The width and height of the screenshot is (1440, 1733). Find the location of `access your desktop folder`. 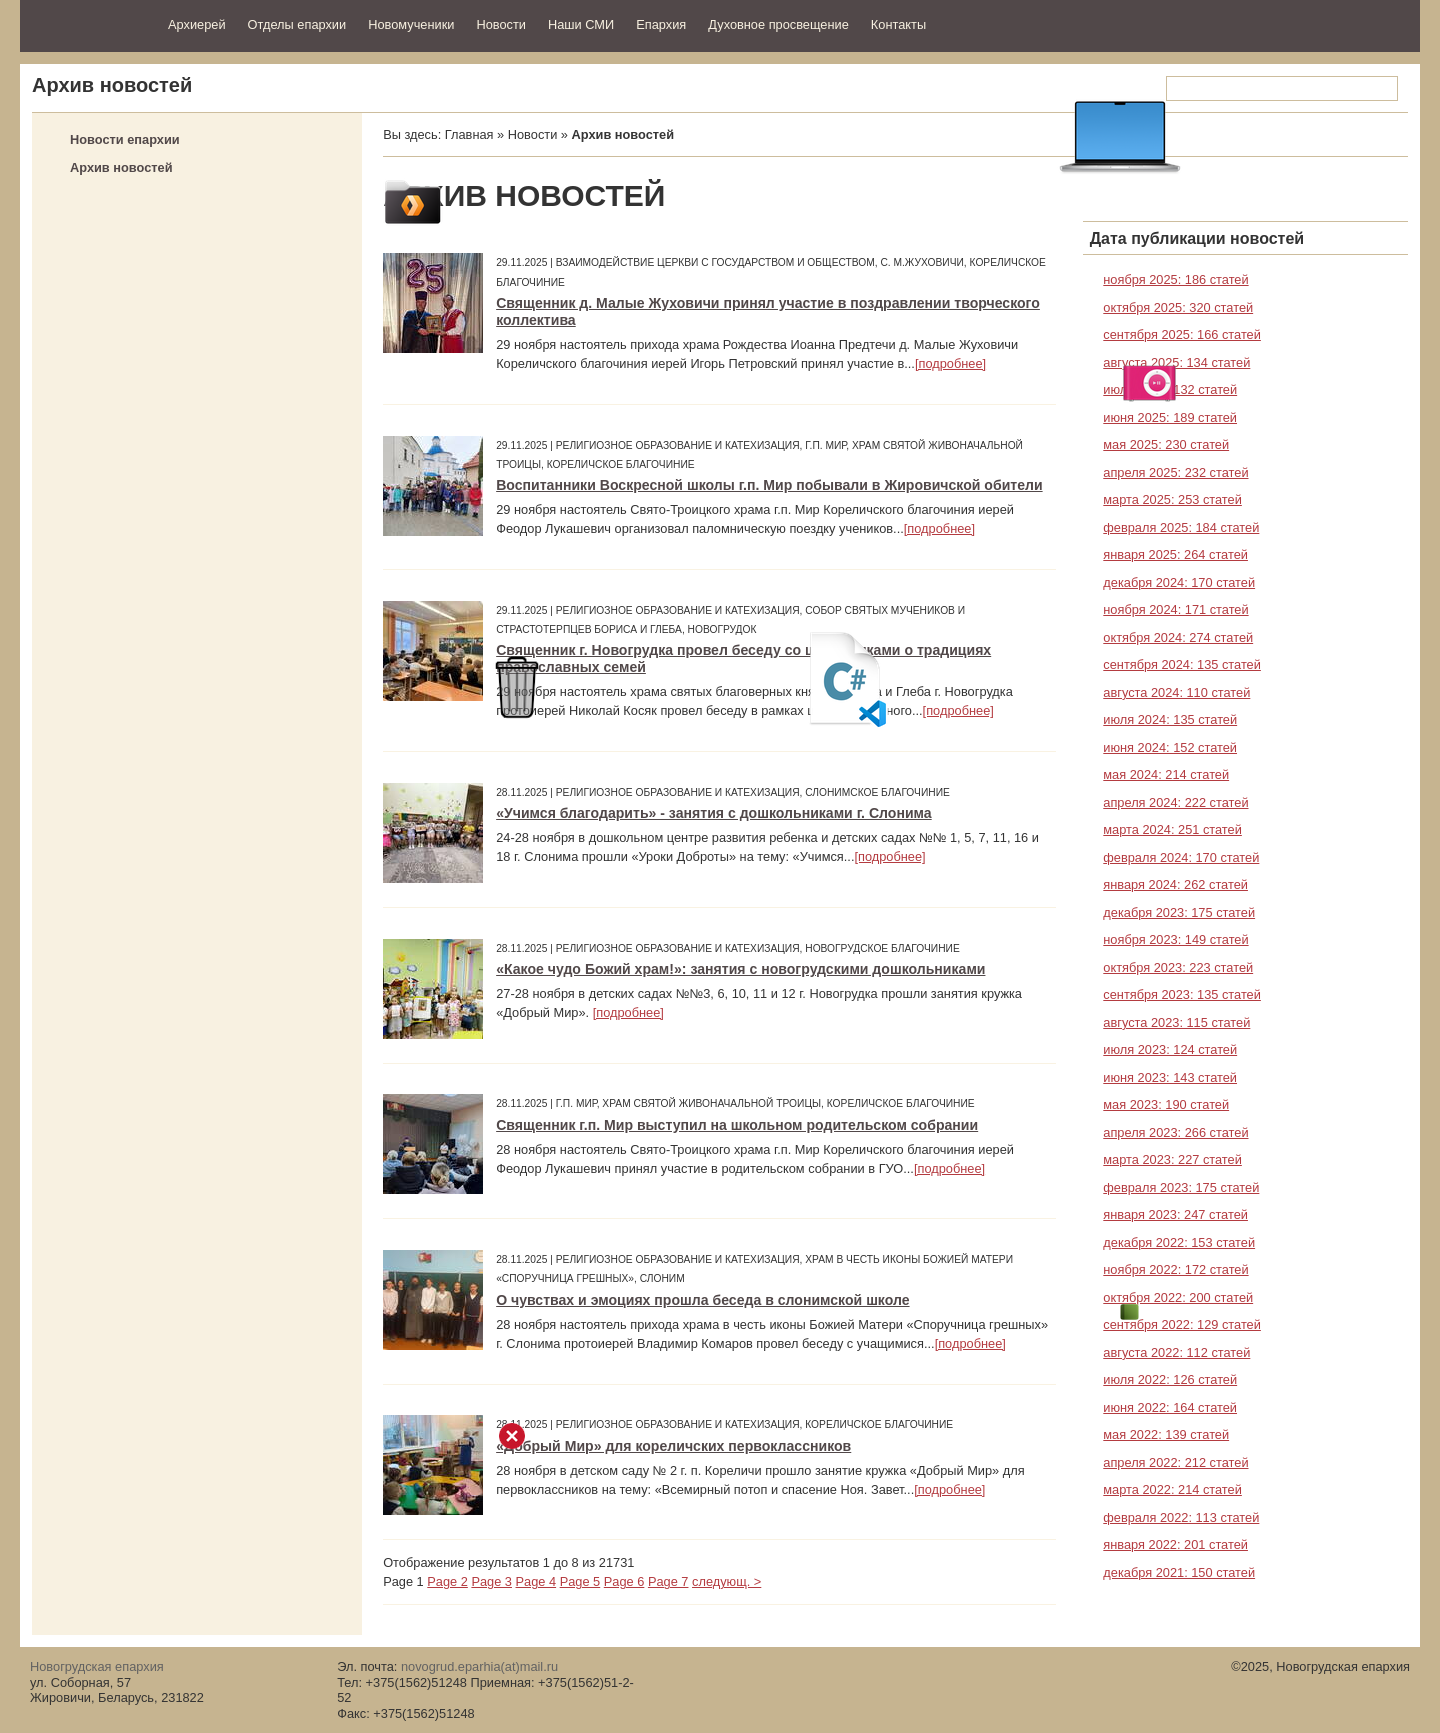

access your desktop folder is located at coordinates (1129, 1311).